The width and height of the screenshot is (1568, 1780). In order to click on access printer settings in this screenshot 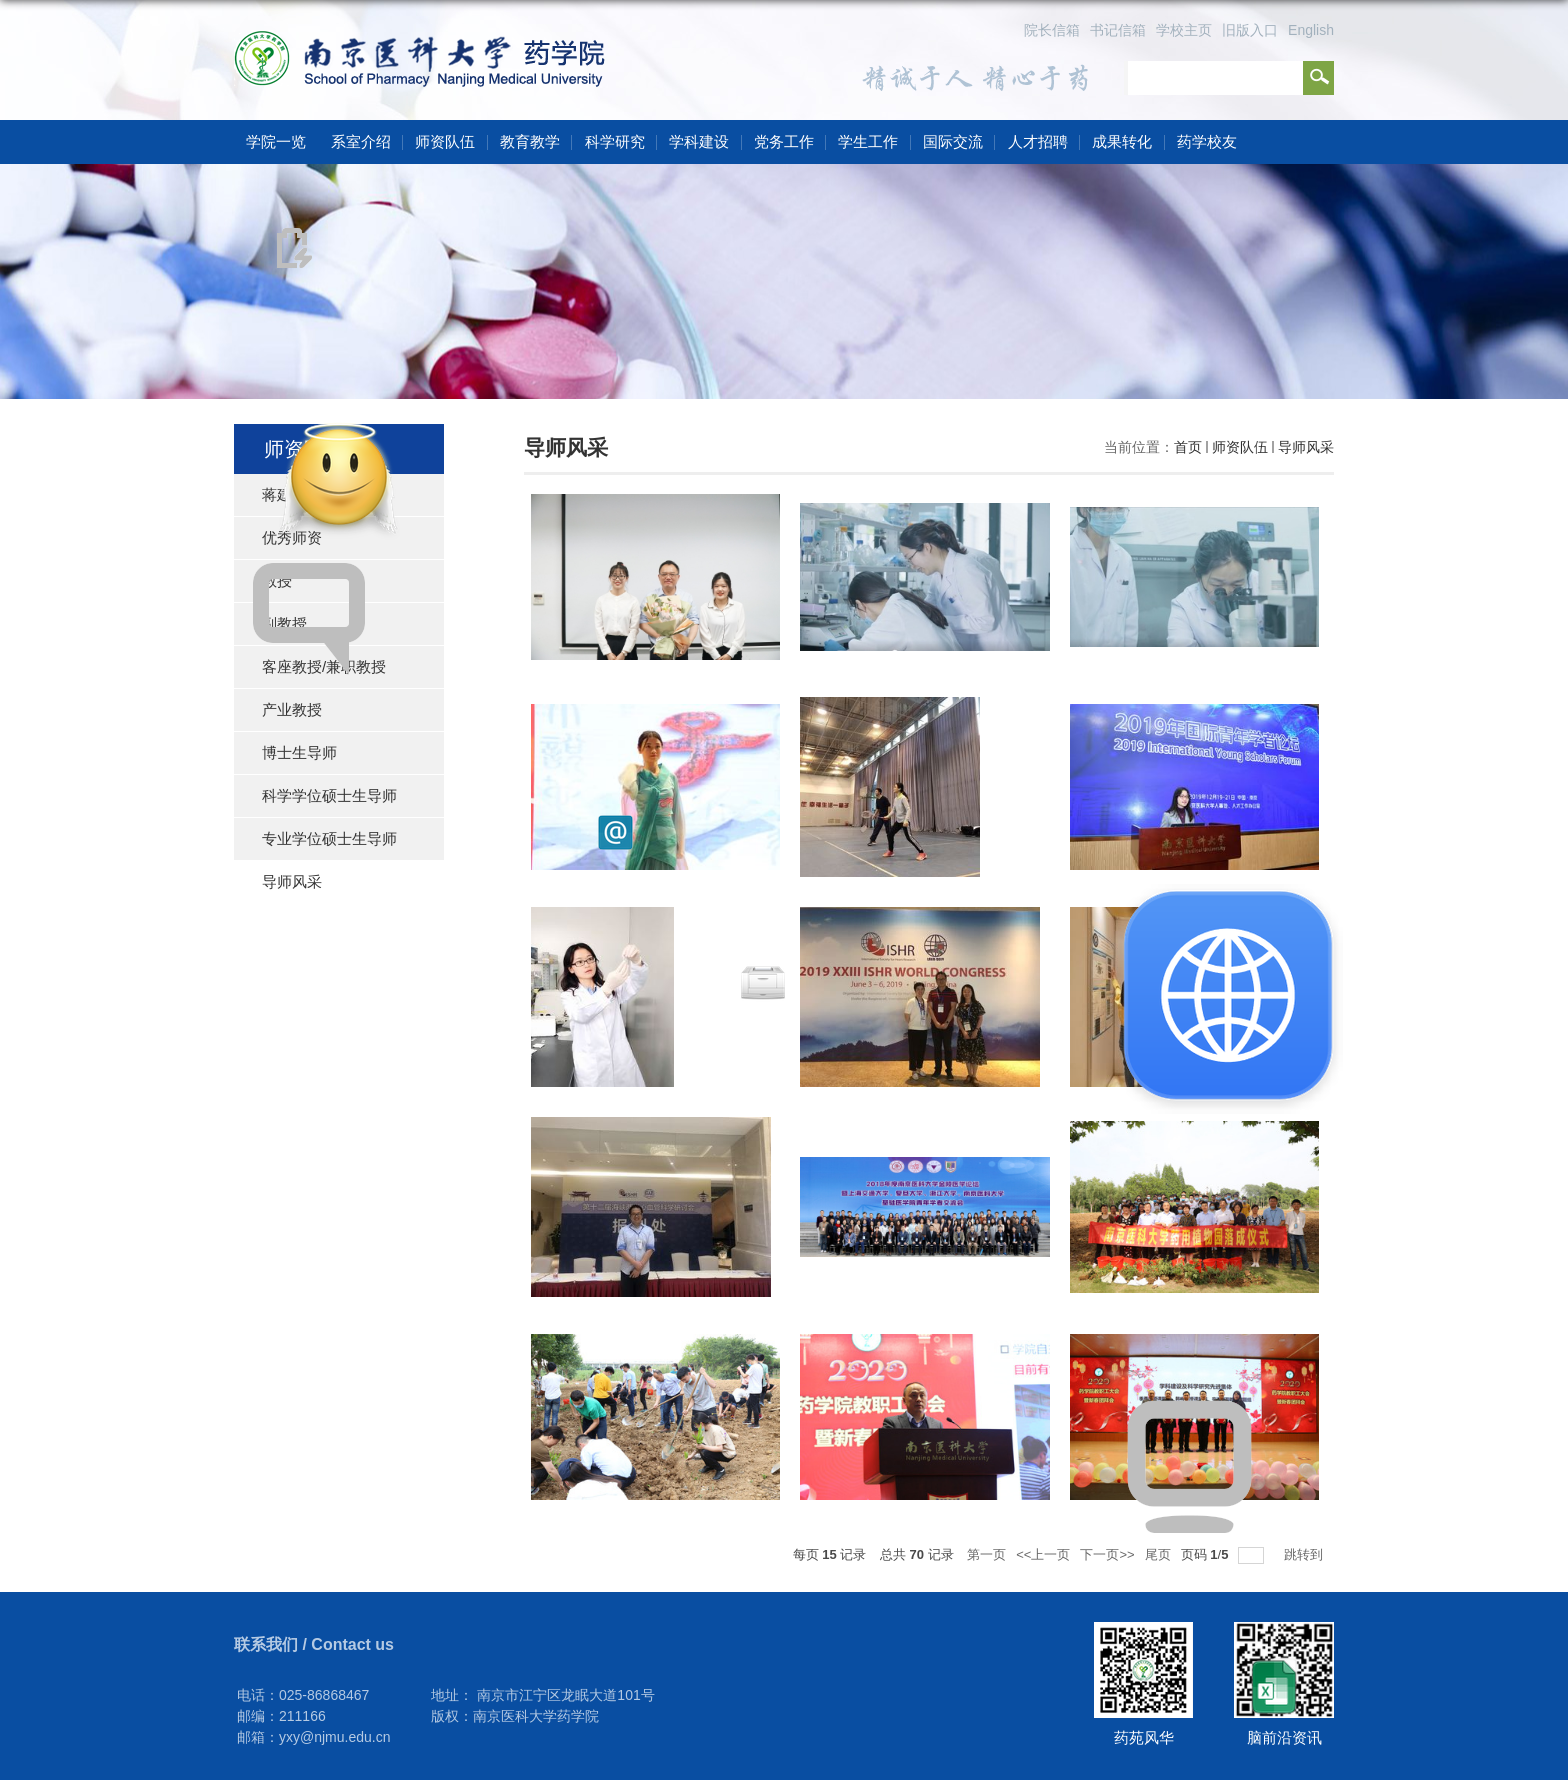, I will do `click(763, 983)`.